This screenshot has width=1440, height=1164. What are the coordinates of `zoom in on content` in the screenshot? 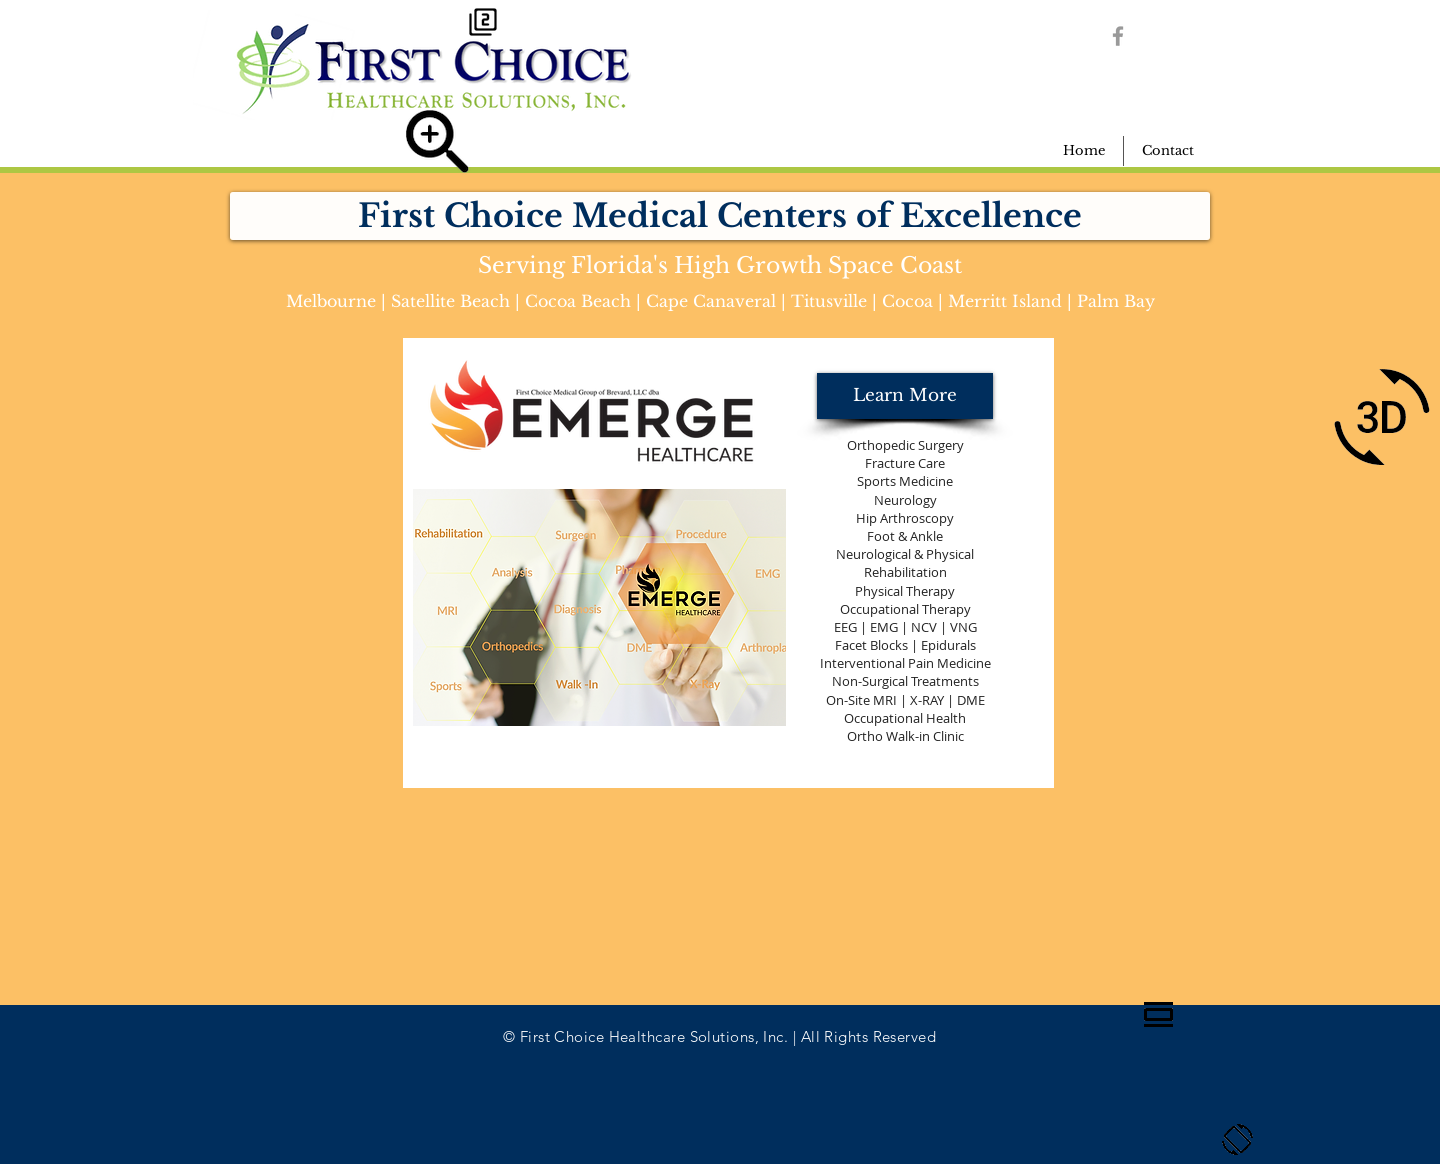 It's located at (439, 143).